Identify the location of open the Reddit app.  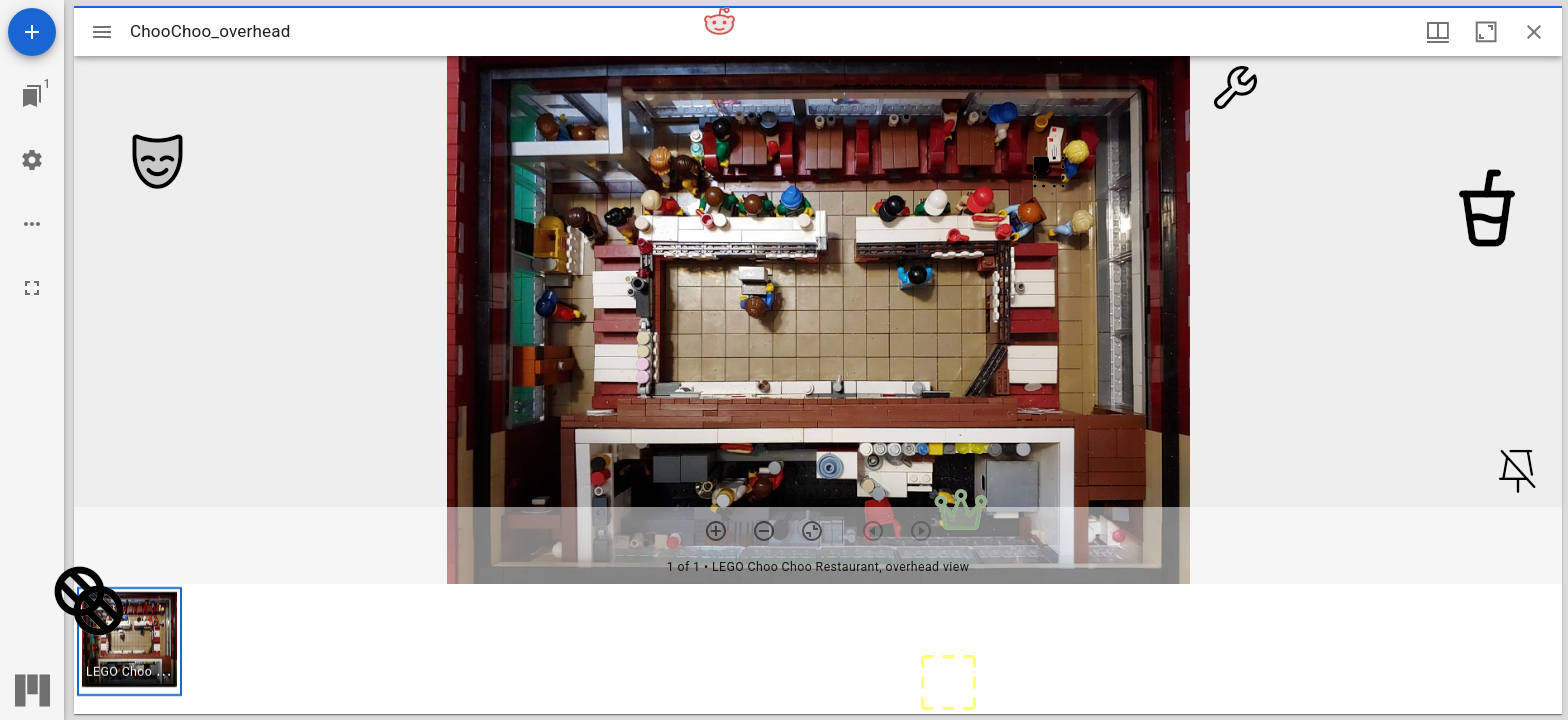
(719, 22).